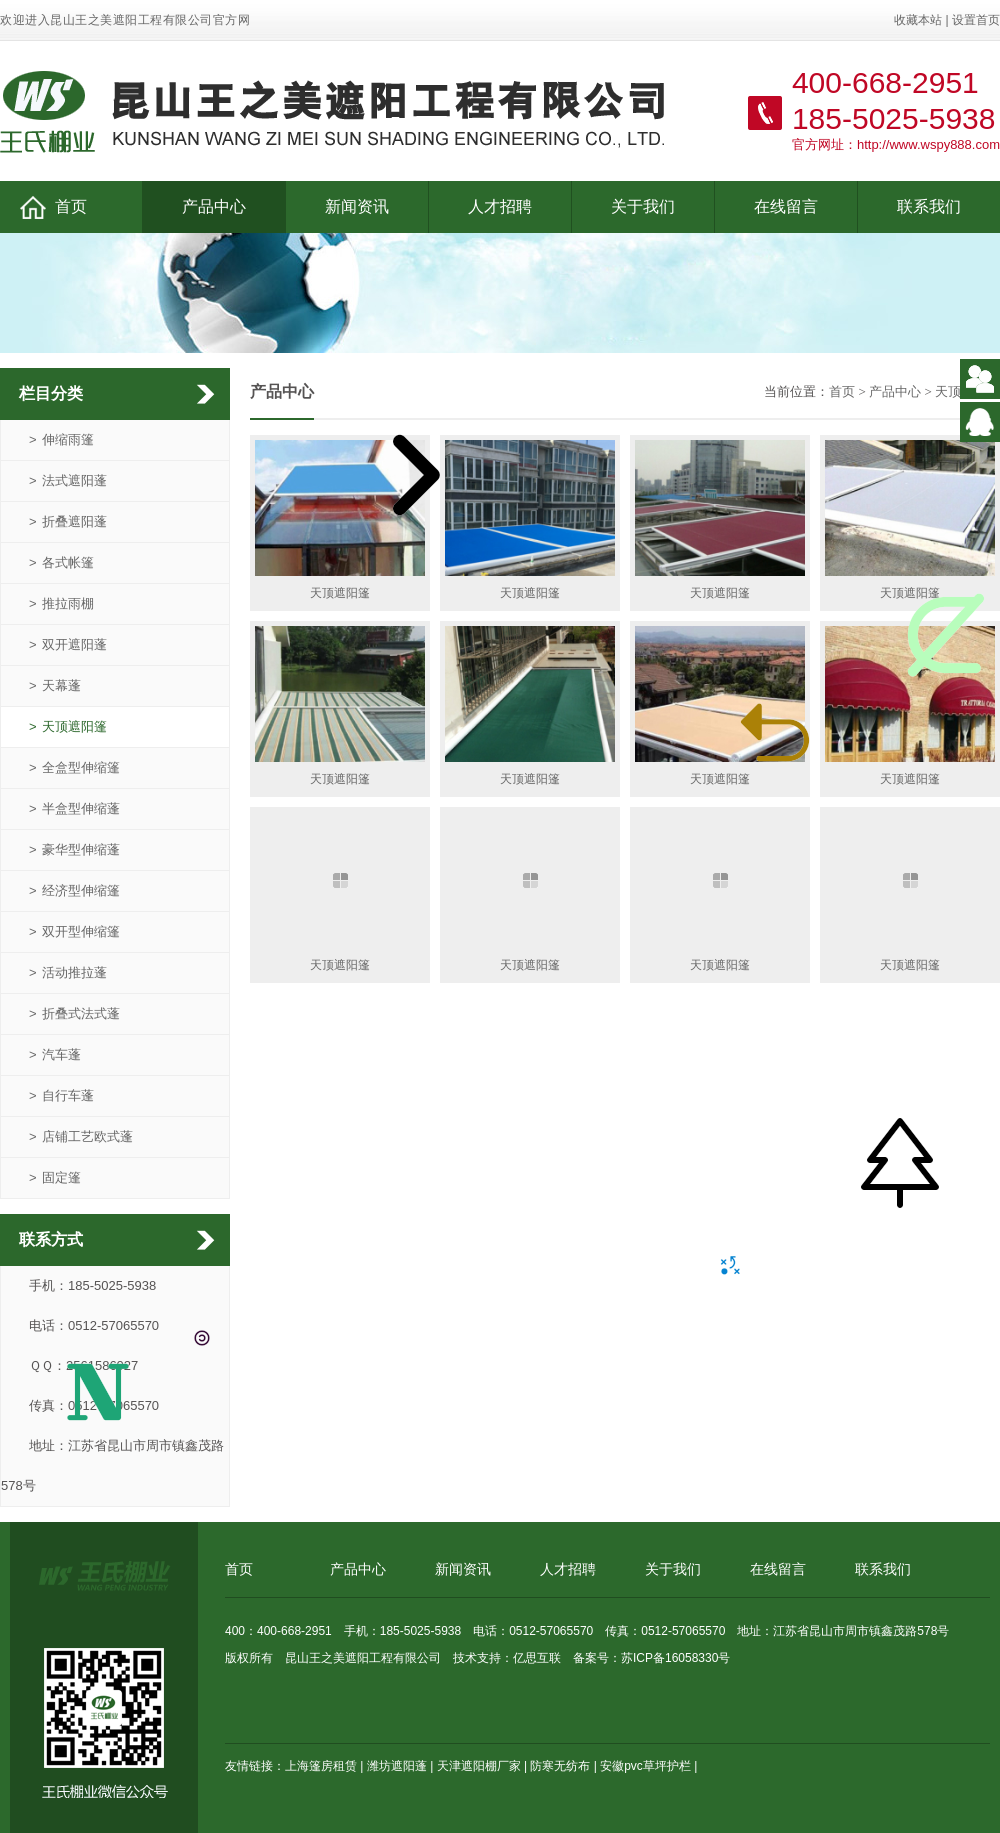 Image resolution: width=1000 pixels, height=1833 pixels. Describe the element at coordinates (98, 1392) in the screenshot. I see `open notion app` at that location.